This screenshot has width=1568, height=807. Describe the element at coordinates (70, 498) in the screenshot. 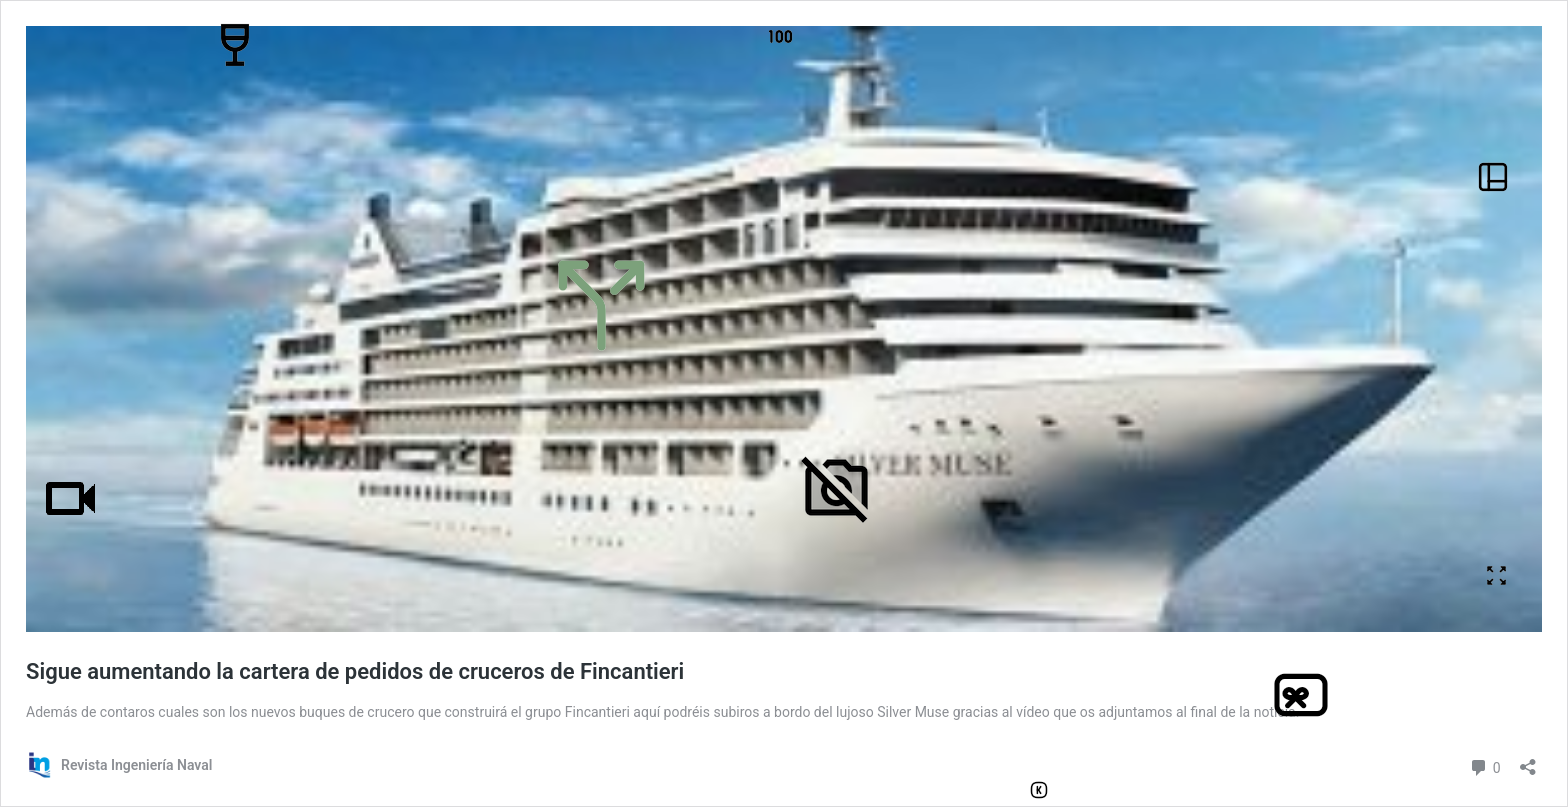

I see `start a video call` at that location.